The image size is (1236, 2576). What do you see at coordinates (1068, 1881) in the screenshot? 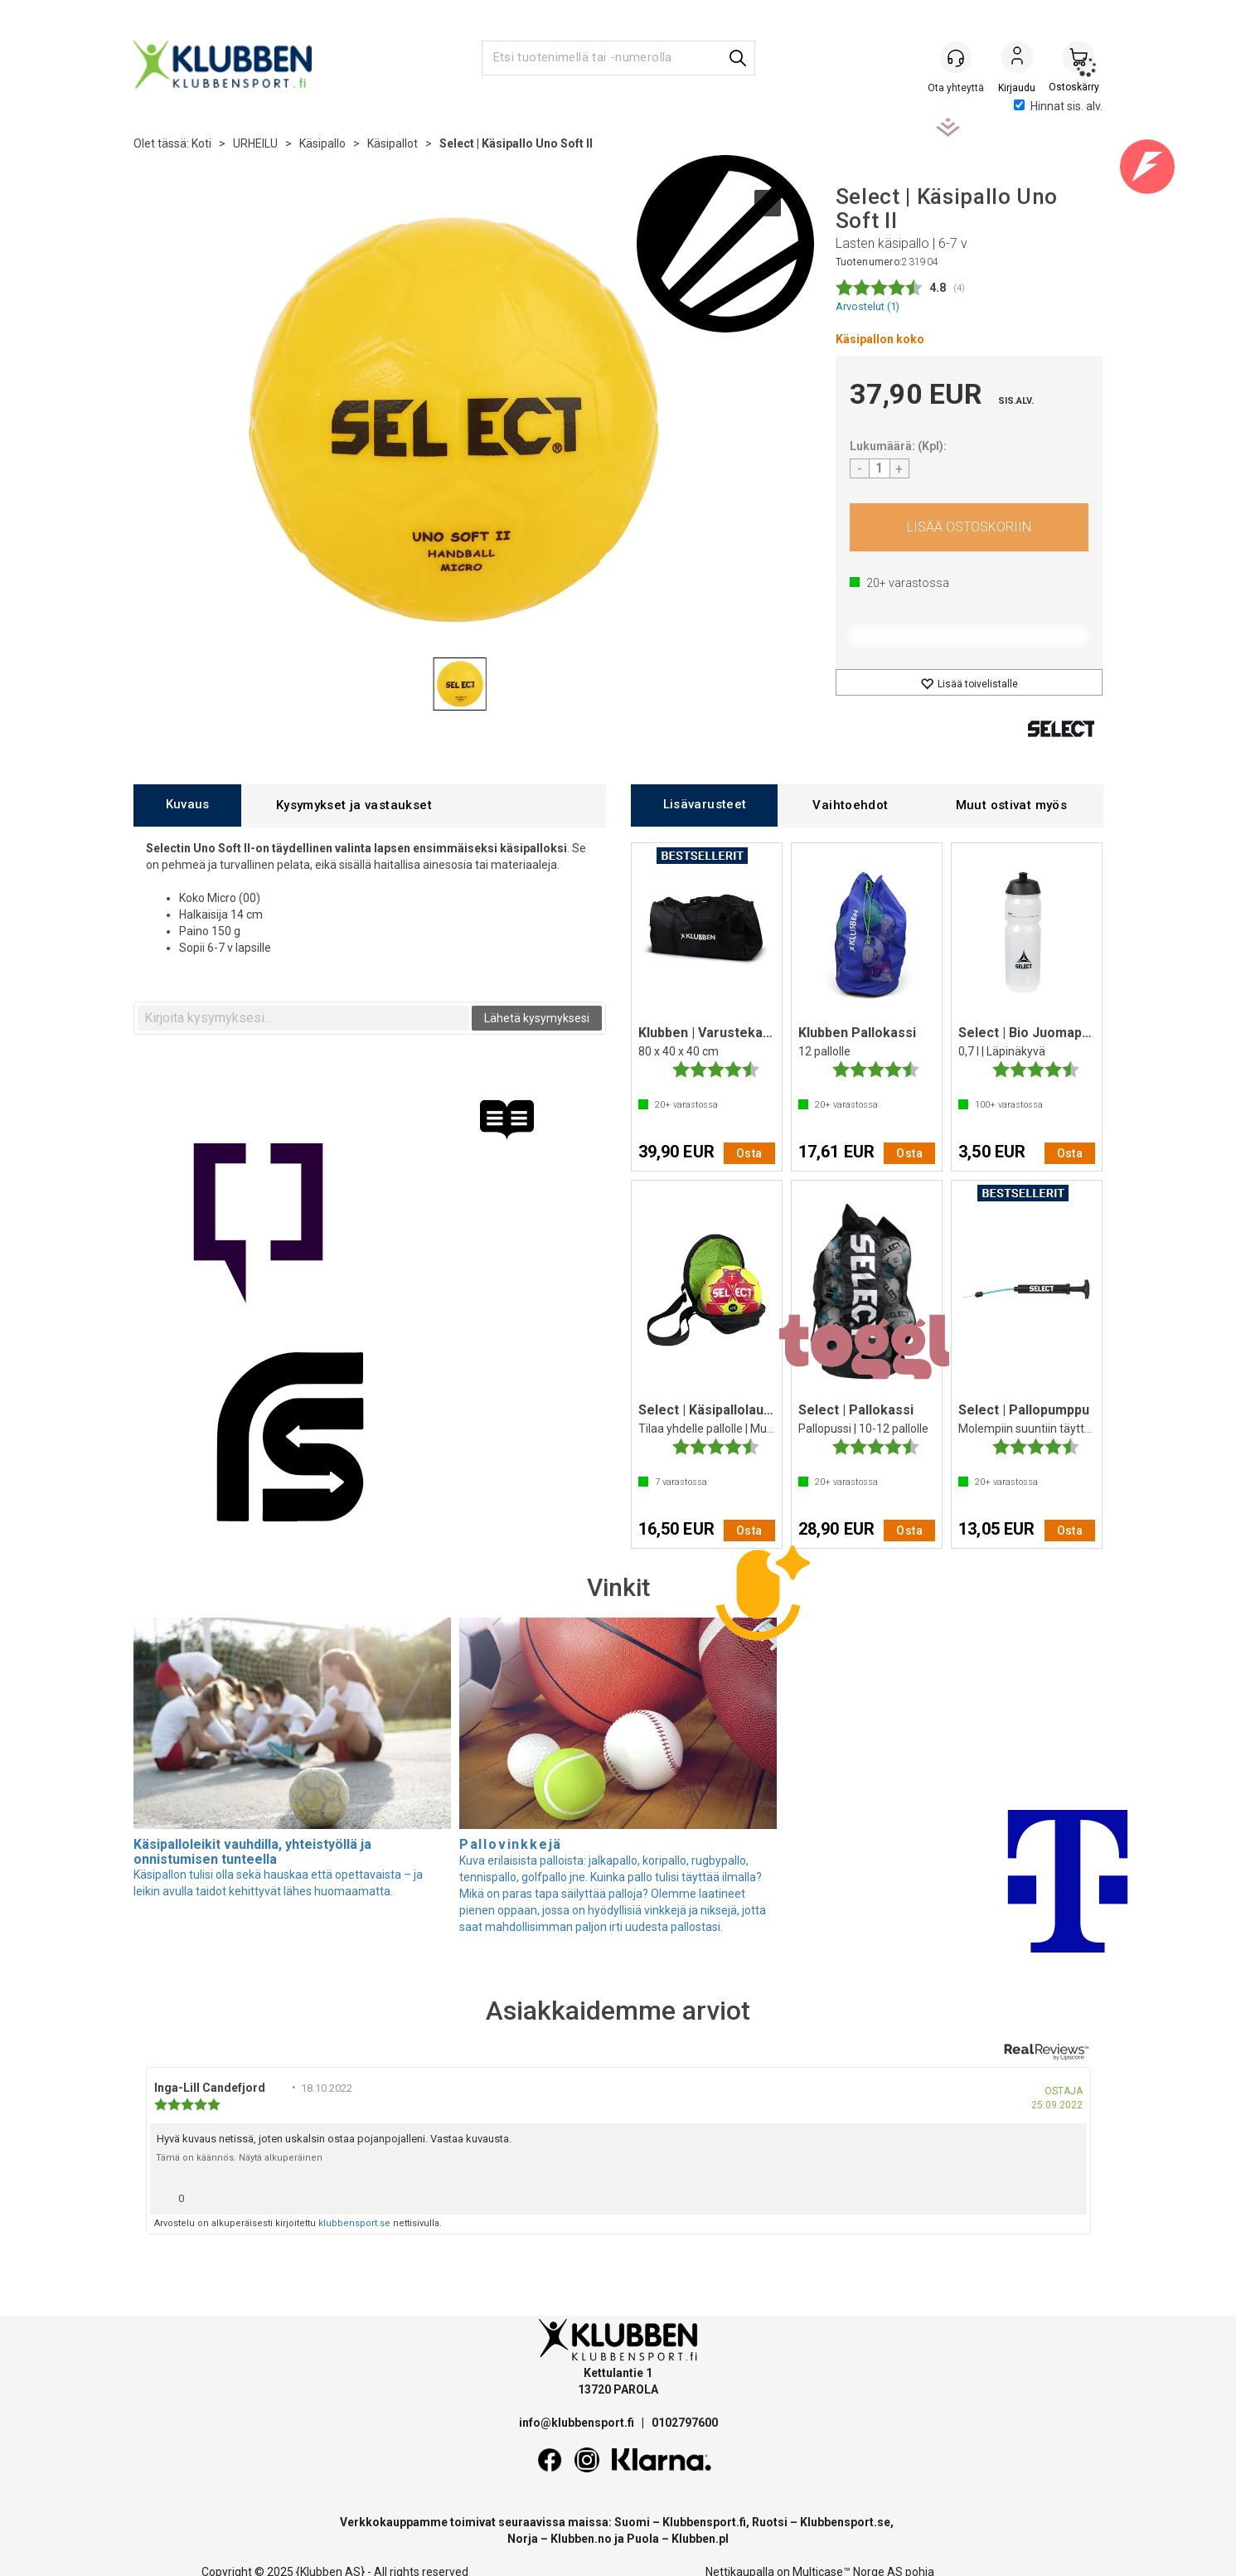
I see `deutsche telekom company logo` at bounding box center [1068, 1881].